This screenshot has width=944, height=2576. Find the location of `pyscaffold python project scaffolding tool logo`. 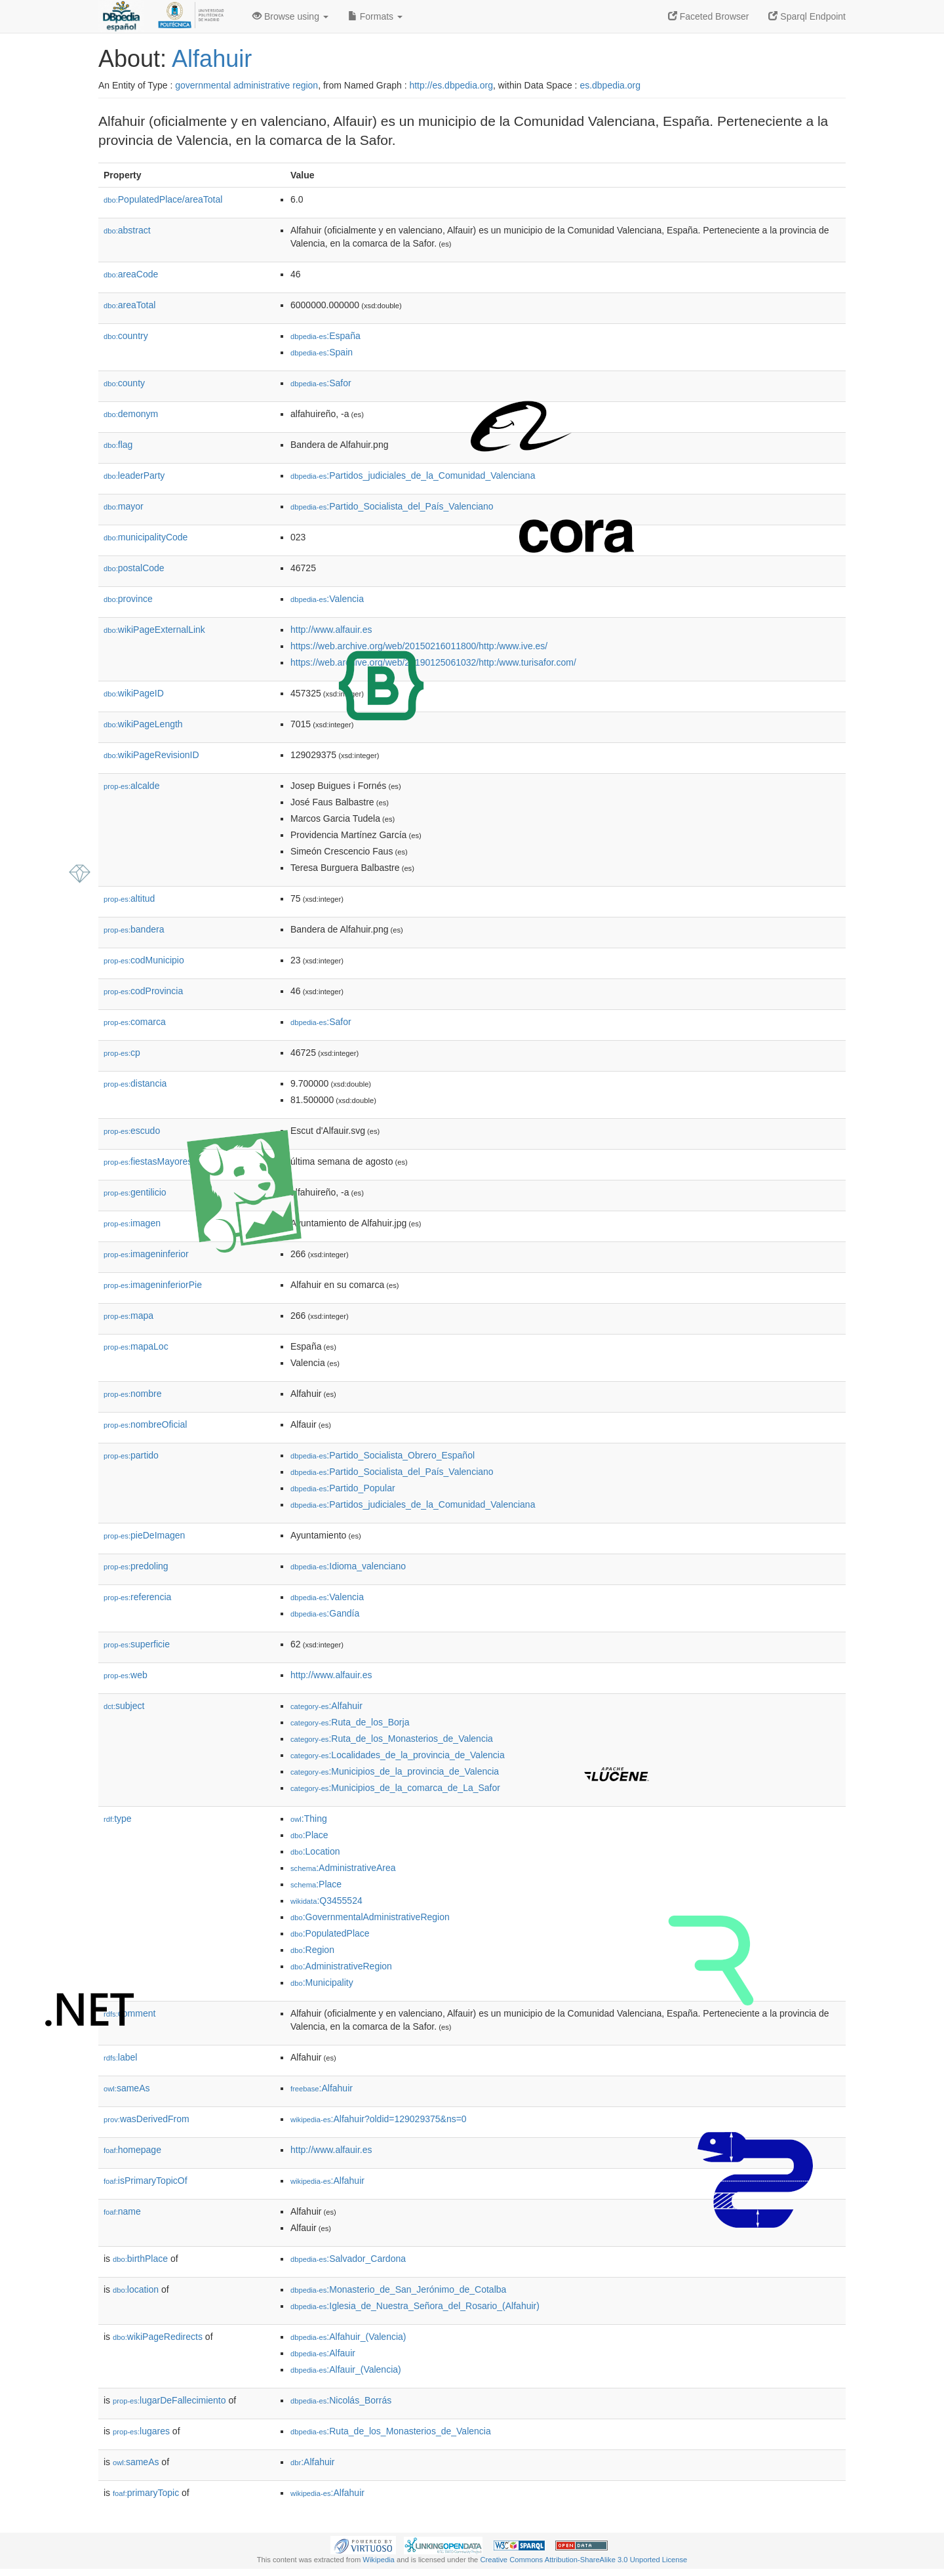

pyscaffold python project scaffolding tool logo is located at coordinates (755, 2180).